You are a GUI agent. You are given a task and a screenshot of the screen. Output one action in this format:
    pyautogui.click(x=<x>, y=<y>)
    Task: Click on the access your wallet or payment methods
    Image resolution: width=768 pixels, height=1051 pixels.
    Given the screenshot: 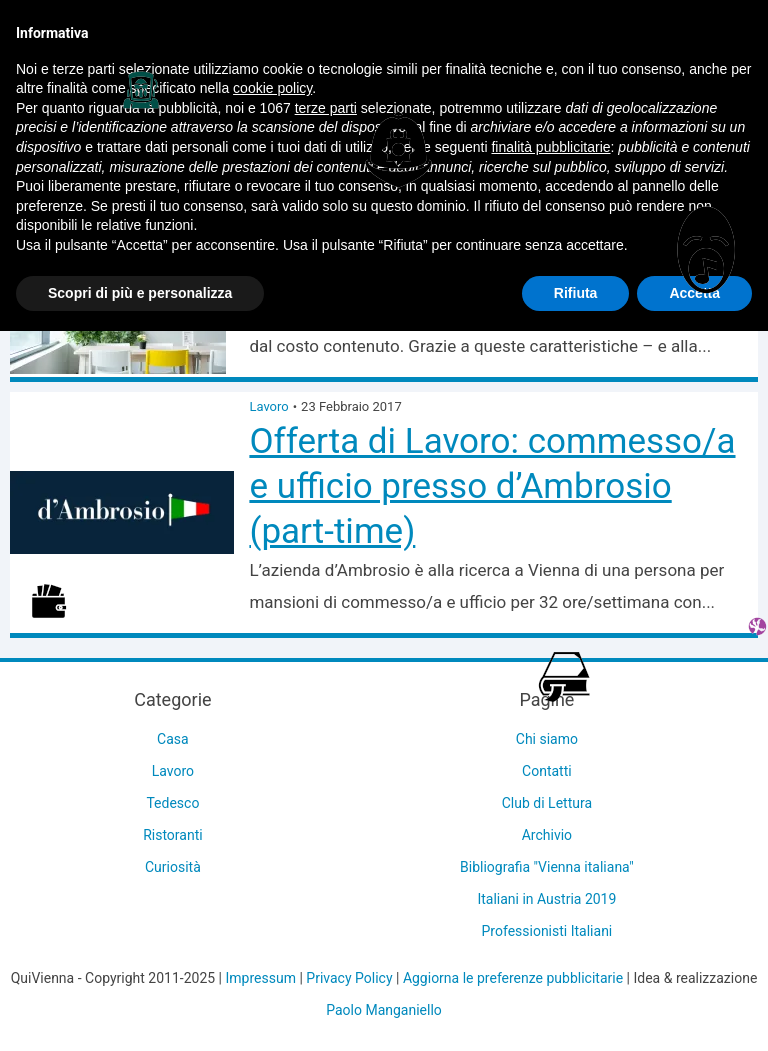 What is the action you would take?
    pyautogui.click(x=48, y=601)
    